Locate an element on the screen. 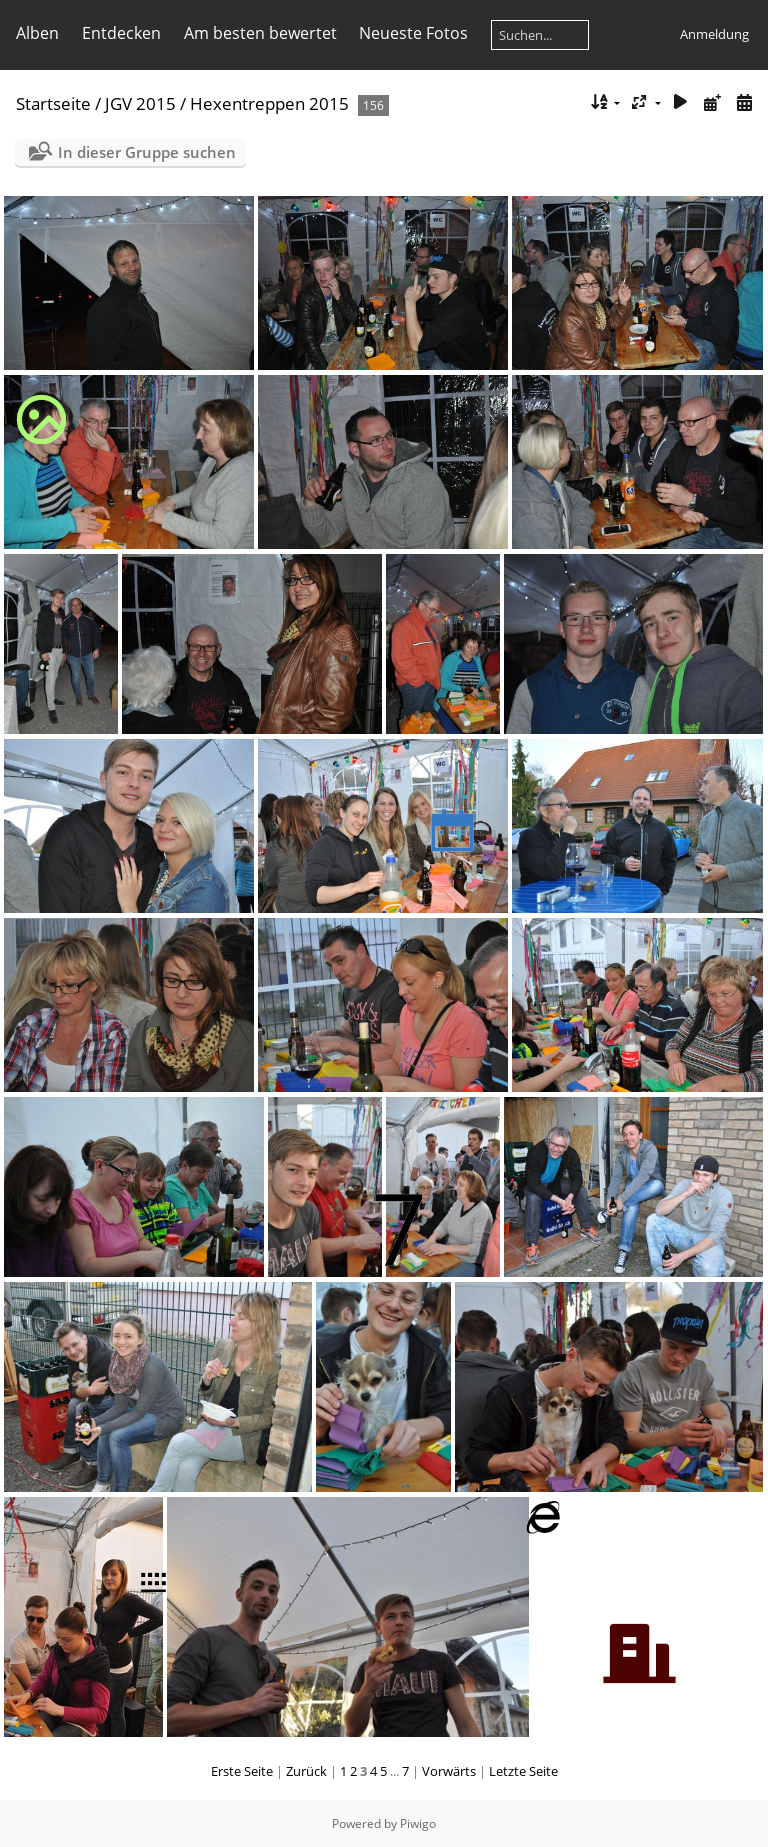 The height and width of the screenshot is (1847, 768). open the on-screen keyboard is located at coordinates (153, 1582).